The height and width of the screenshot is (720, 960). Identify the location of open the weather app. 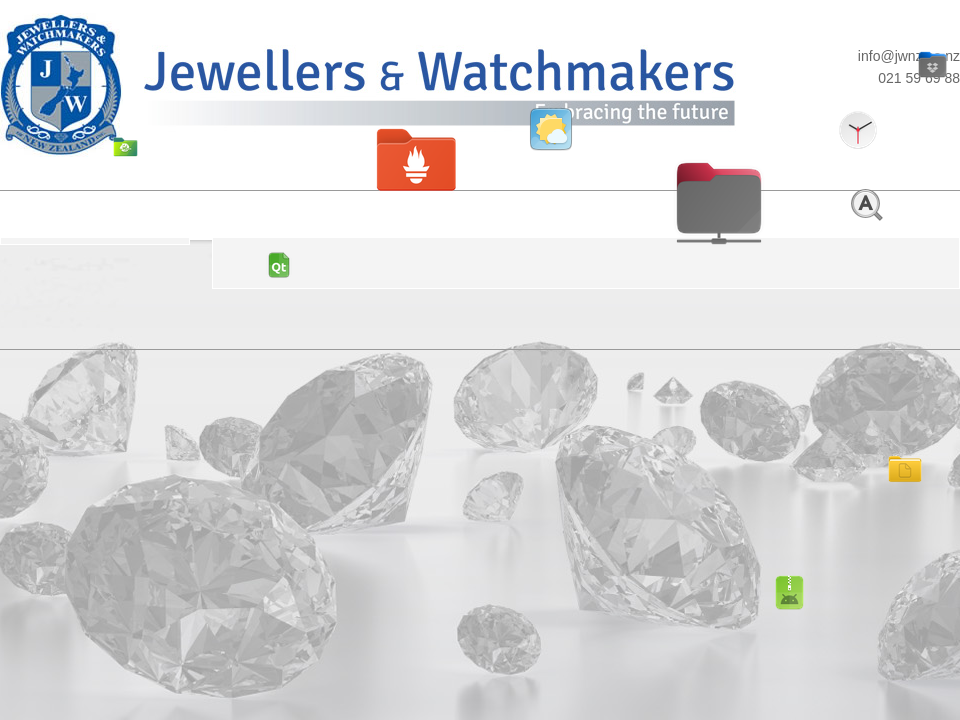
(551, 129).